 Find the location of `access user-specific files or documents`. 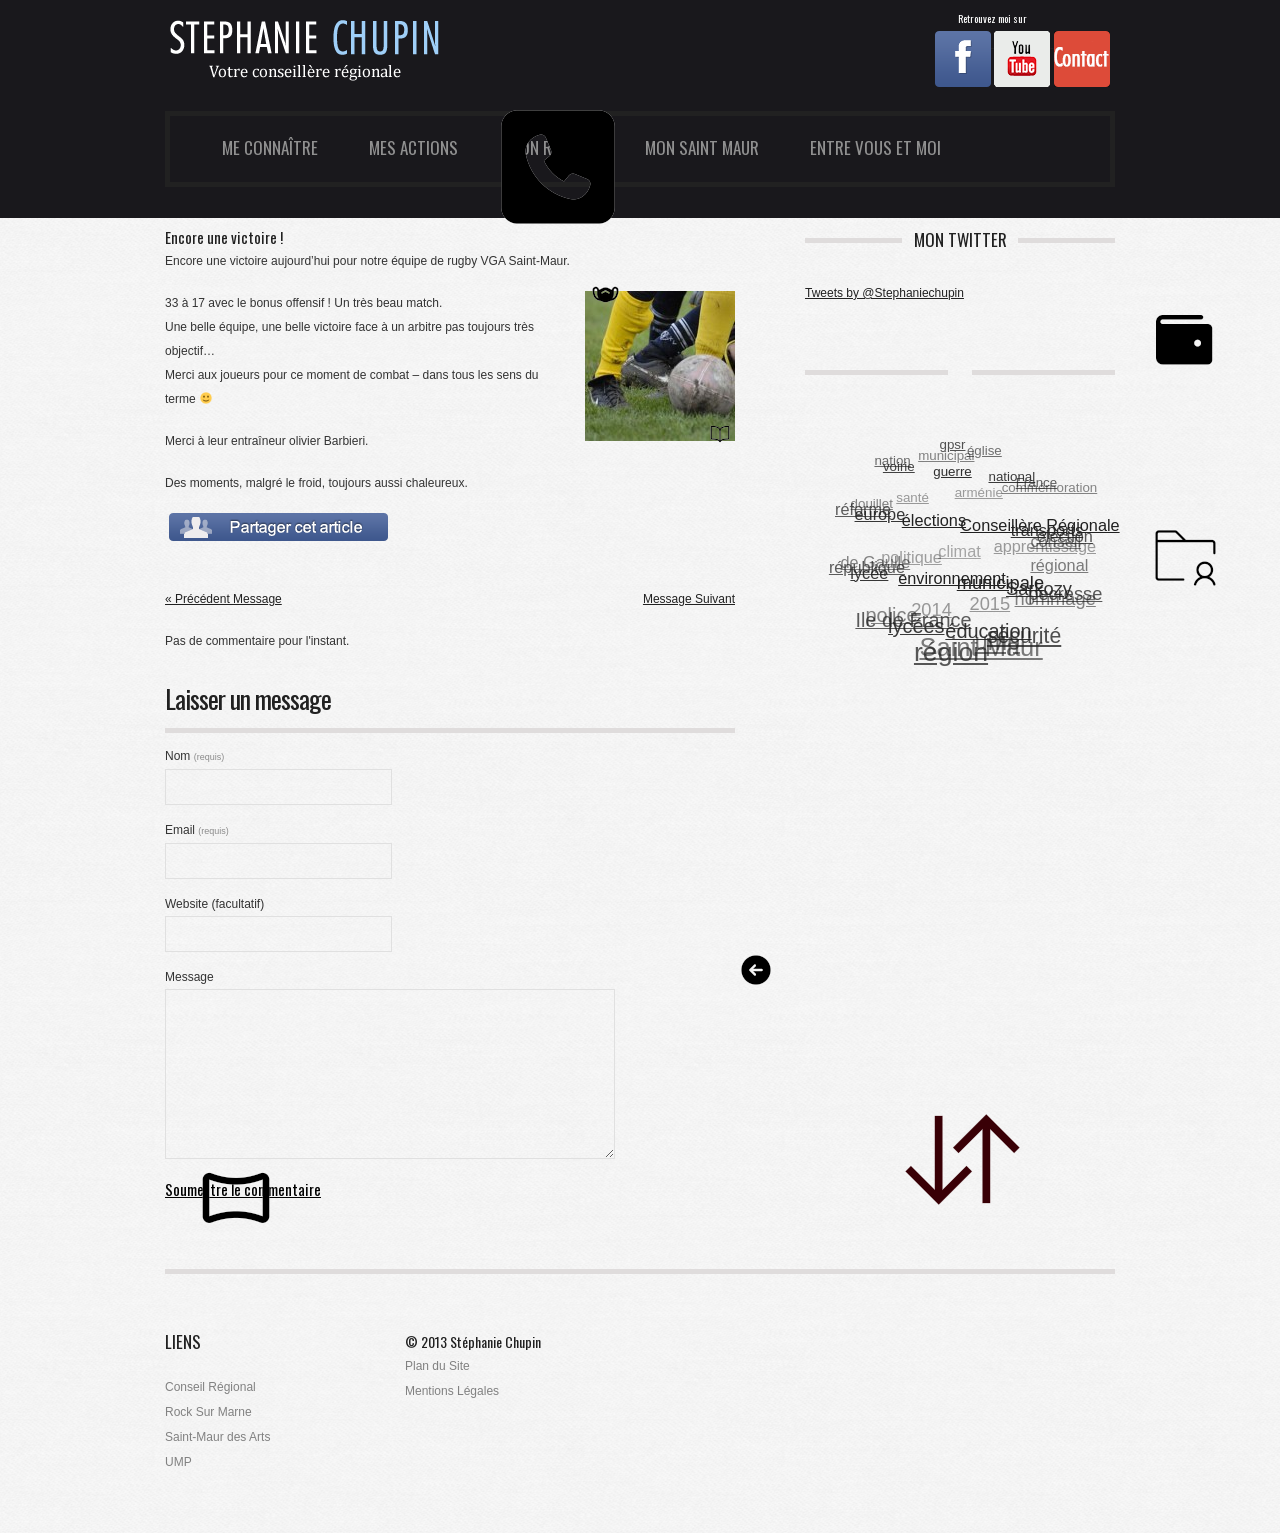

access user-specific files or documents is located at coordinates (1185, 555).